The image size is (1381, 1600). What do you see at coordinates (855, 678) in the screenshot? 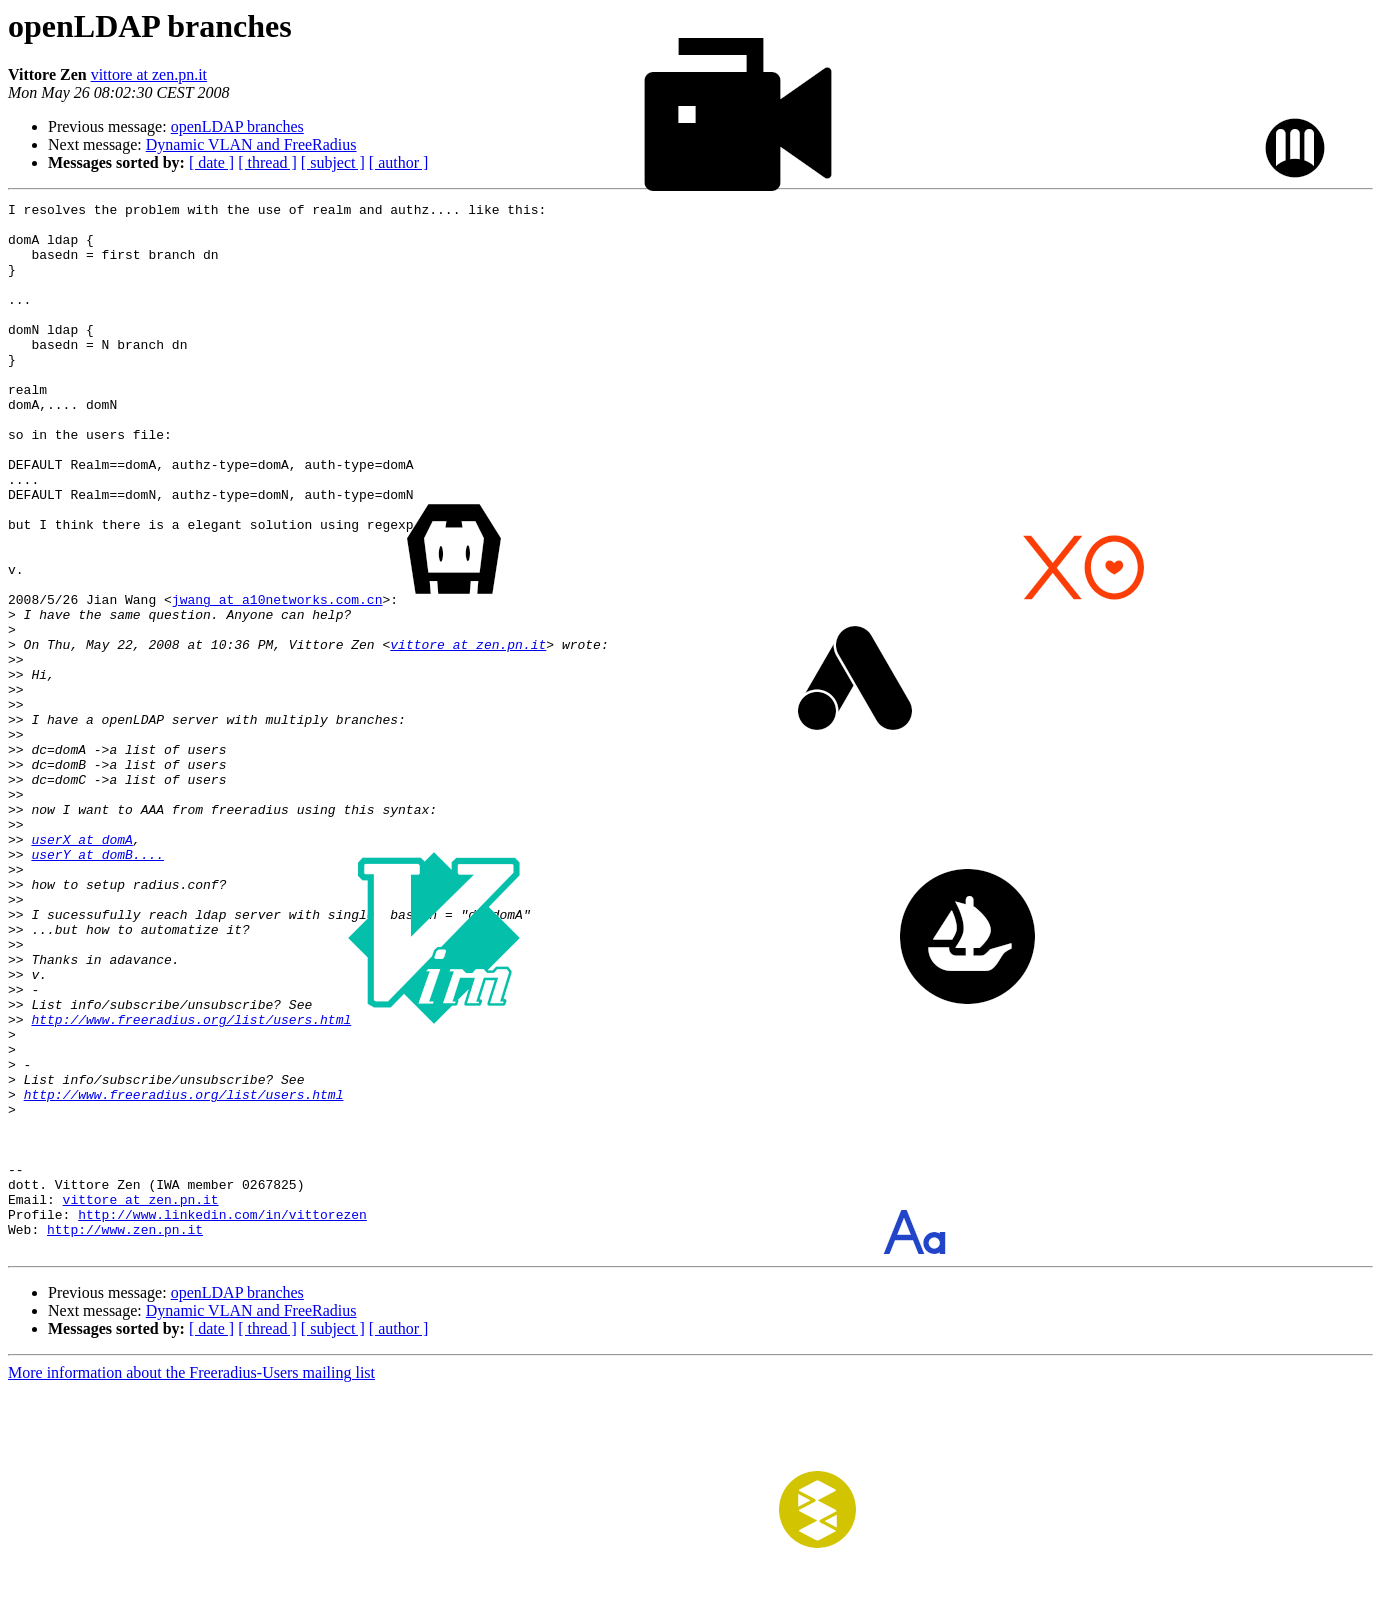
I see `access google ads dashboard` at bounding box center [855, 678].